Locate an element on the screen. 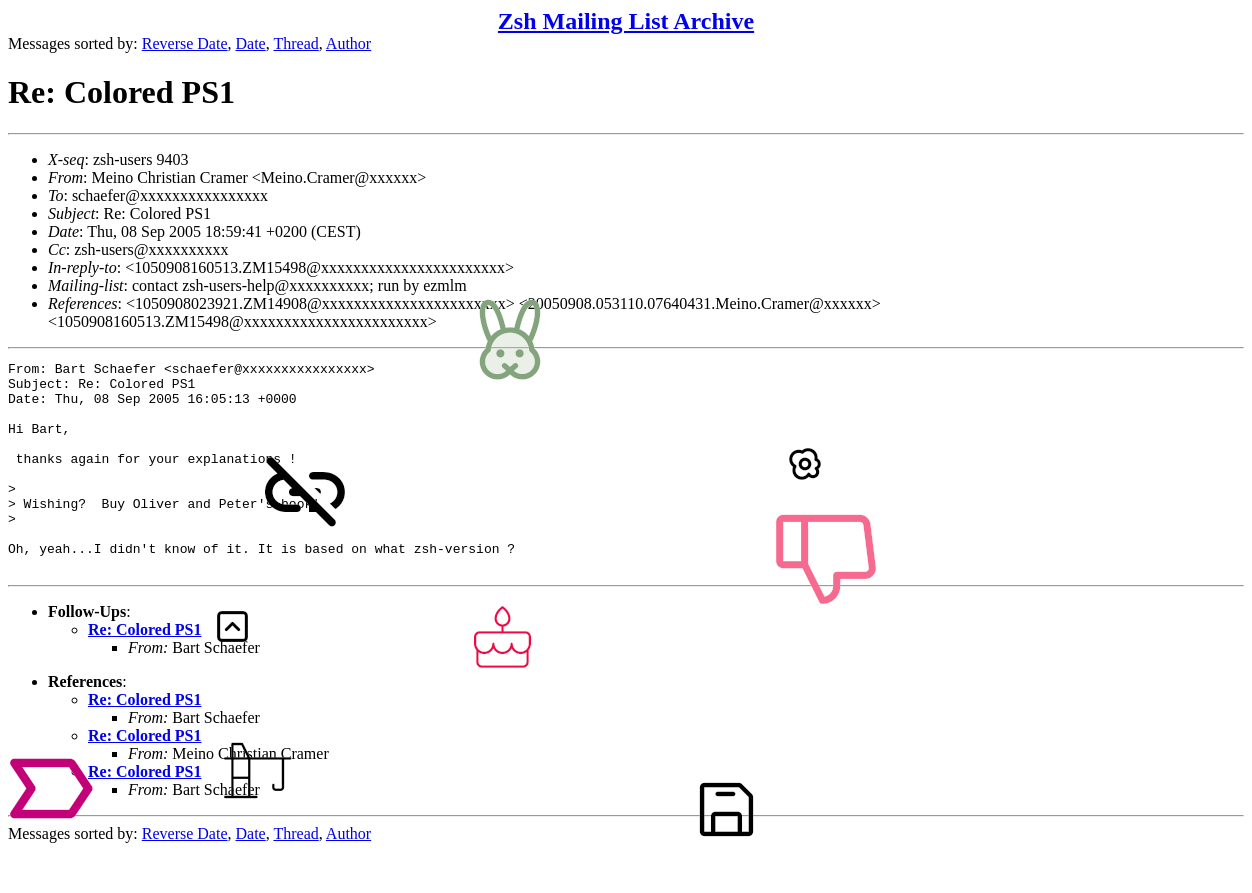 The height and width of the screenshot is (893, 1252). access breakfast or brunch recipes is located at coordinates (805, 464).